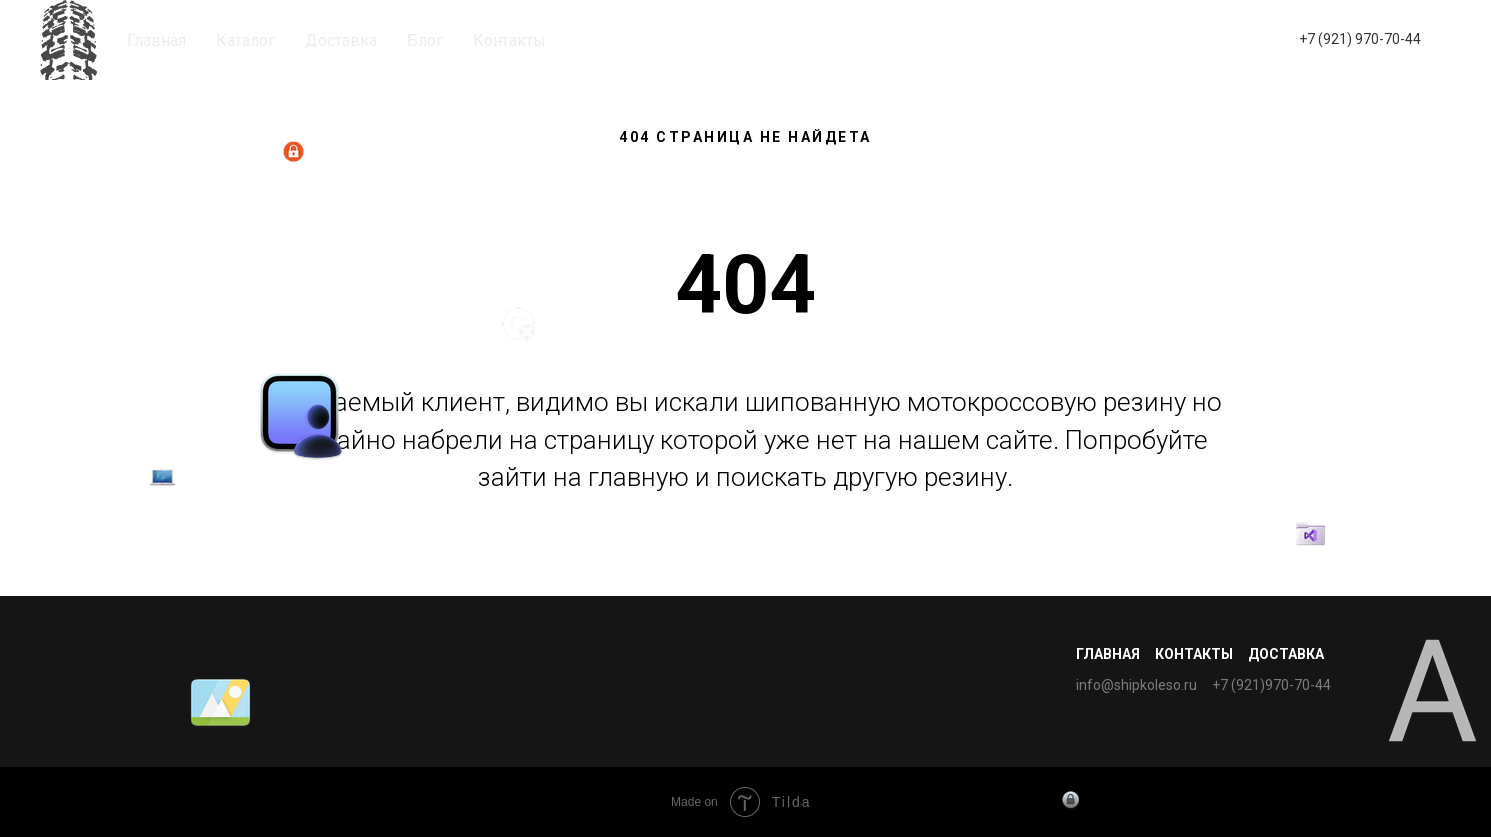  I want to click on indicates a locked or protected item, so click(1102, 768).